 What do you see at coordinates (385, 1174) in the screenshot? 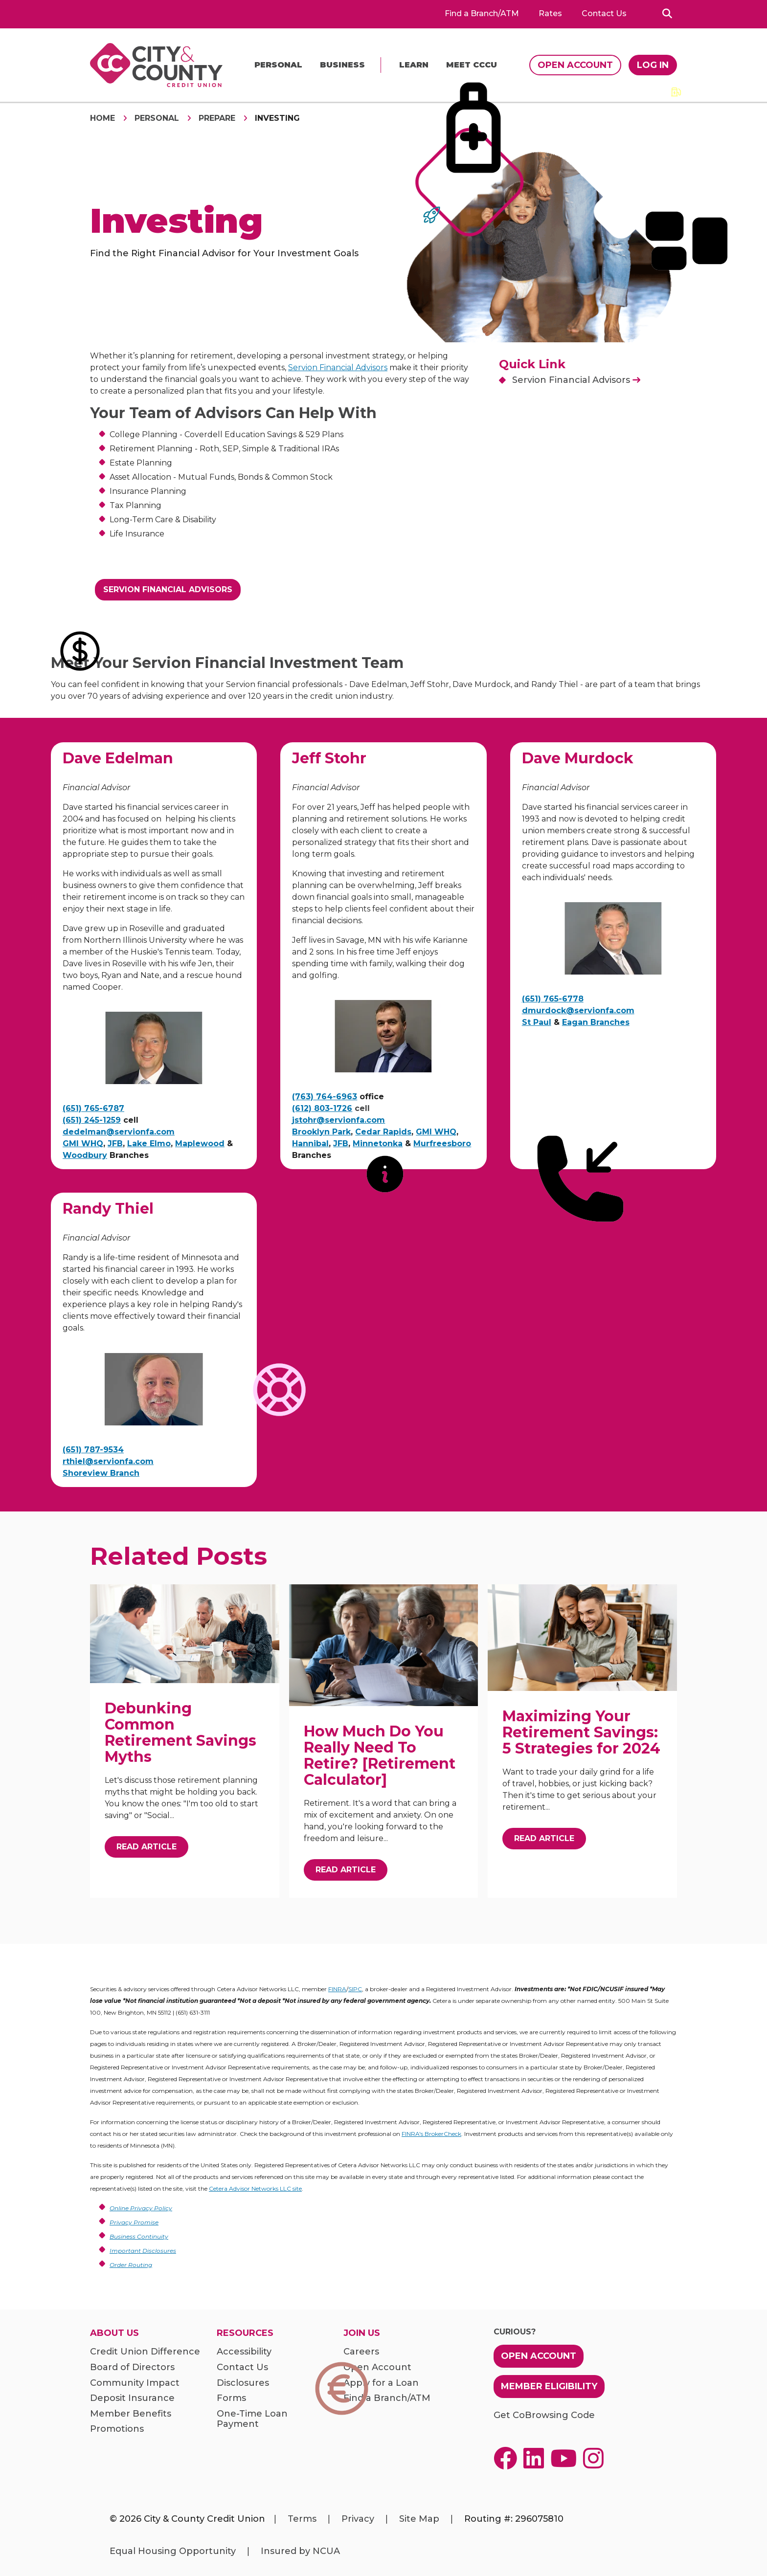
I see `view more information or details` at bounding box center [385, 1174].